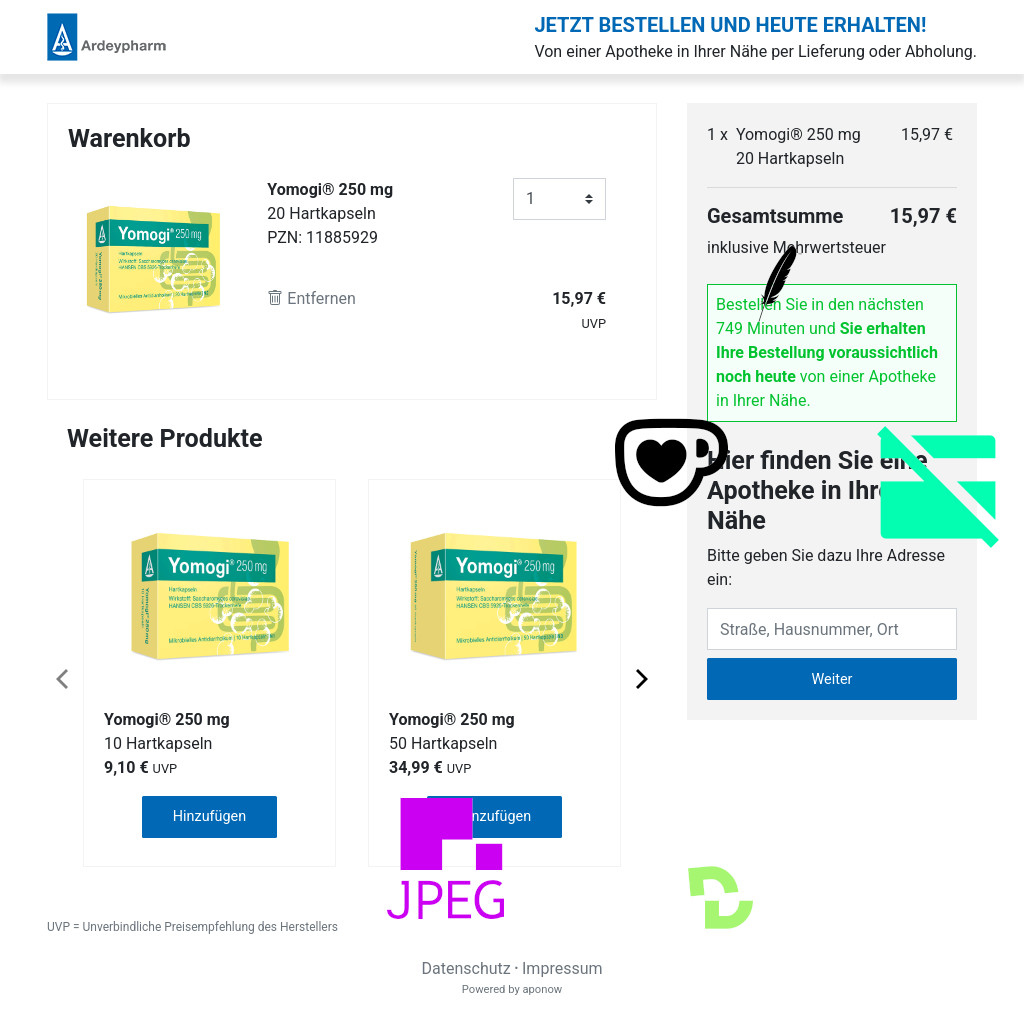 This screenshot has width=1024, height=1024. Describe the element at coordinates (671, 462) in the screenshot. I see `support the creator on Ko-fi` at that location.